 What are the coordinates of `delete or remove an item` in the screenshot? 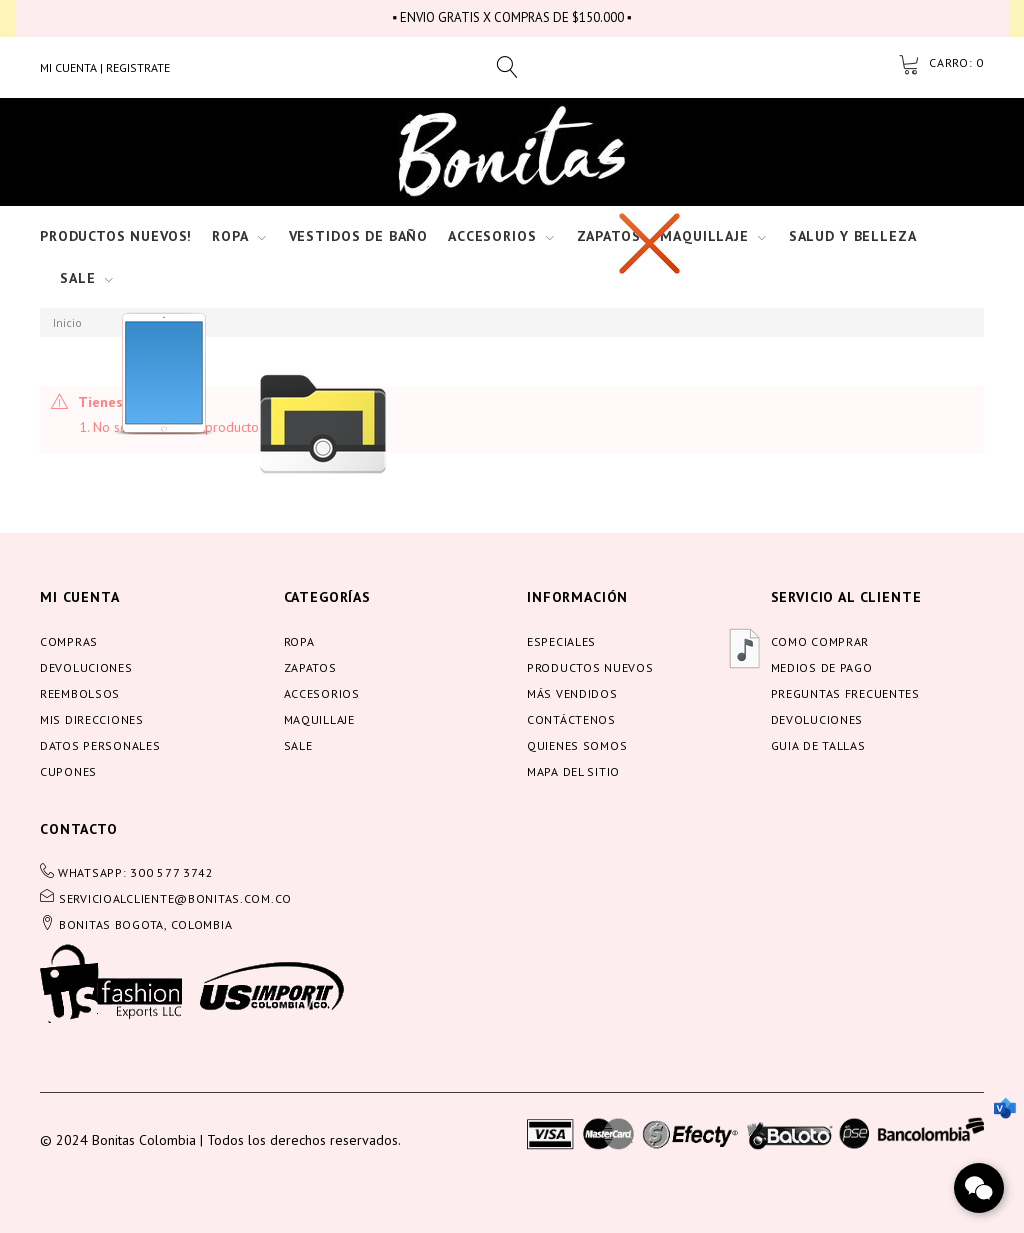 It's located at (649, 243).